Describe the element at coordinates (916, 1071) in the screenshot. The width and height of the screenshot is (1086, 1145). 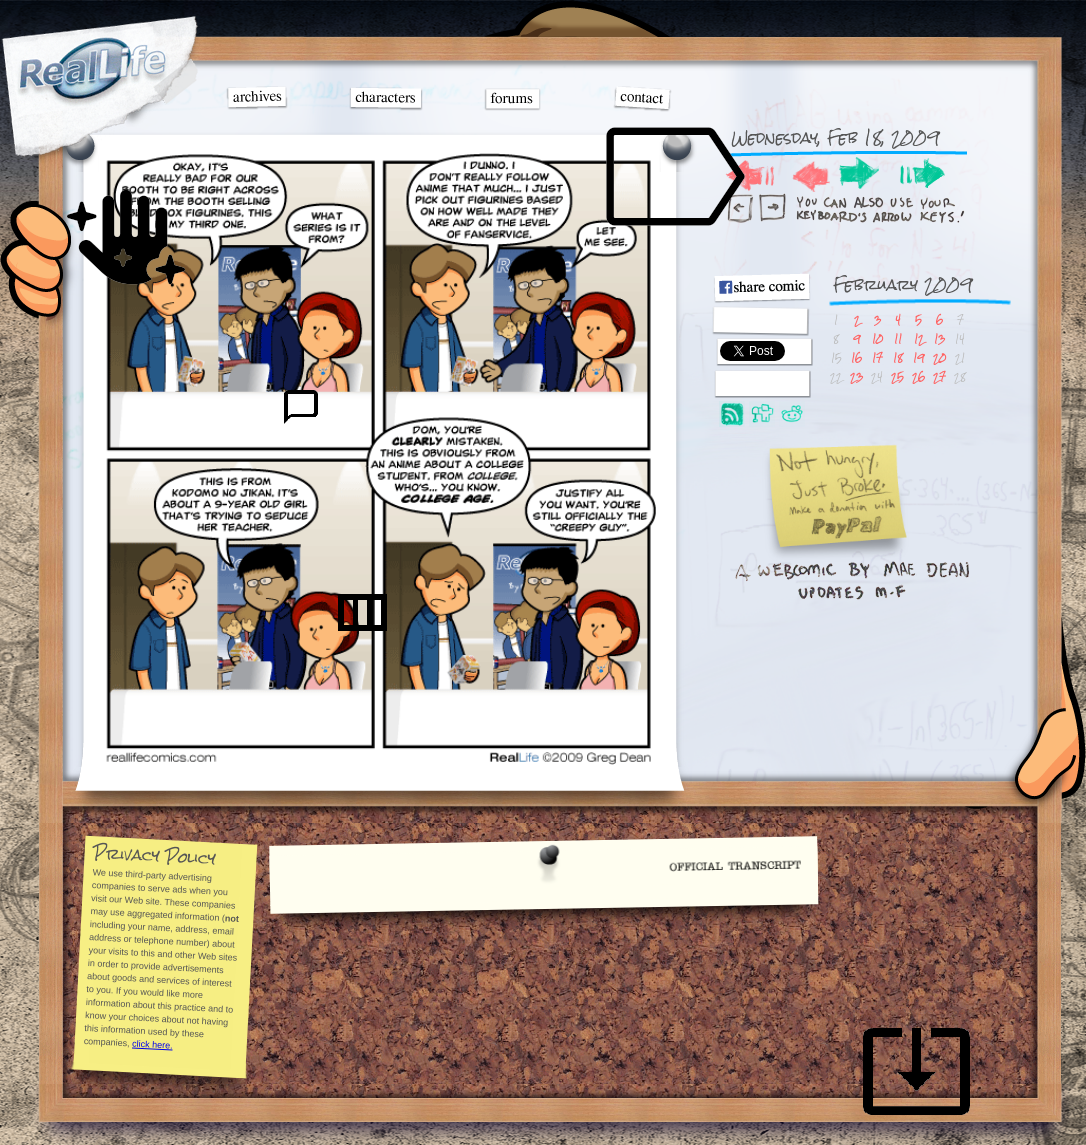
I see `download system update` at that location.